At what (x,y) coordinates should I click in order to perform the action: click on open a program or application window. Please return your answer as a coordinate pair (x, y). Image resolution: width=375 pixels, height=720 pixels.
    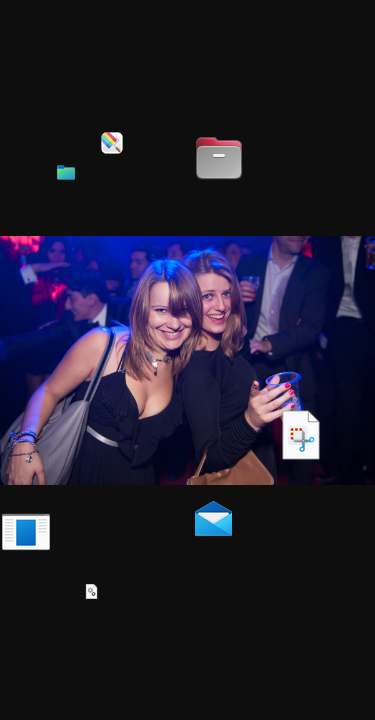
    Looking at the image, I should click on (26, 532).